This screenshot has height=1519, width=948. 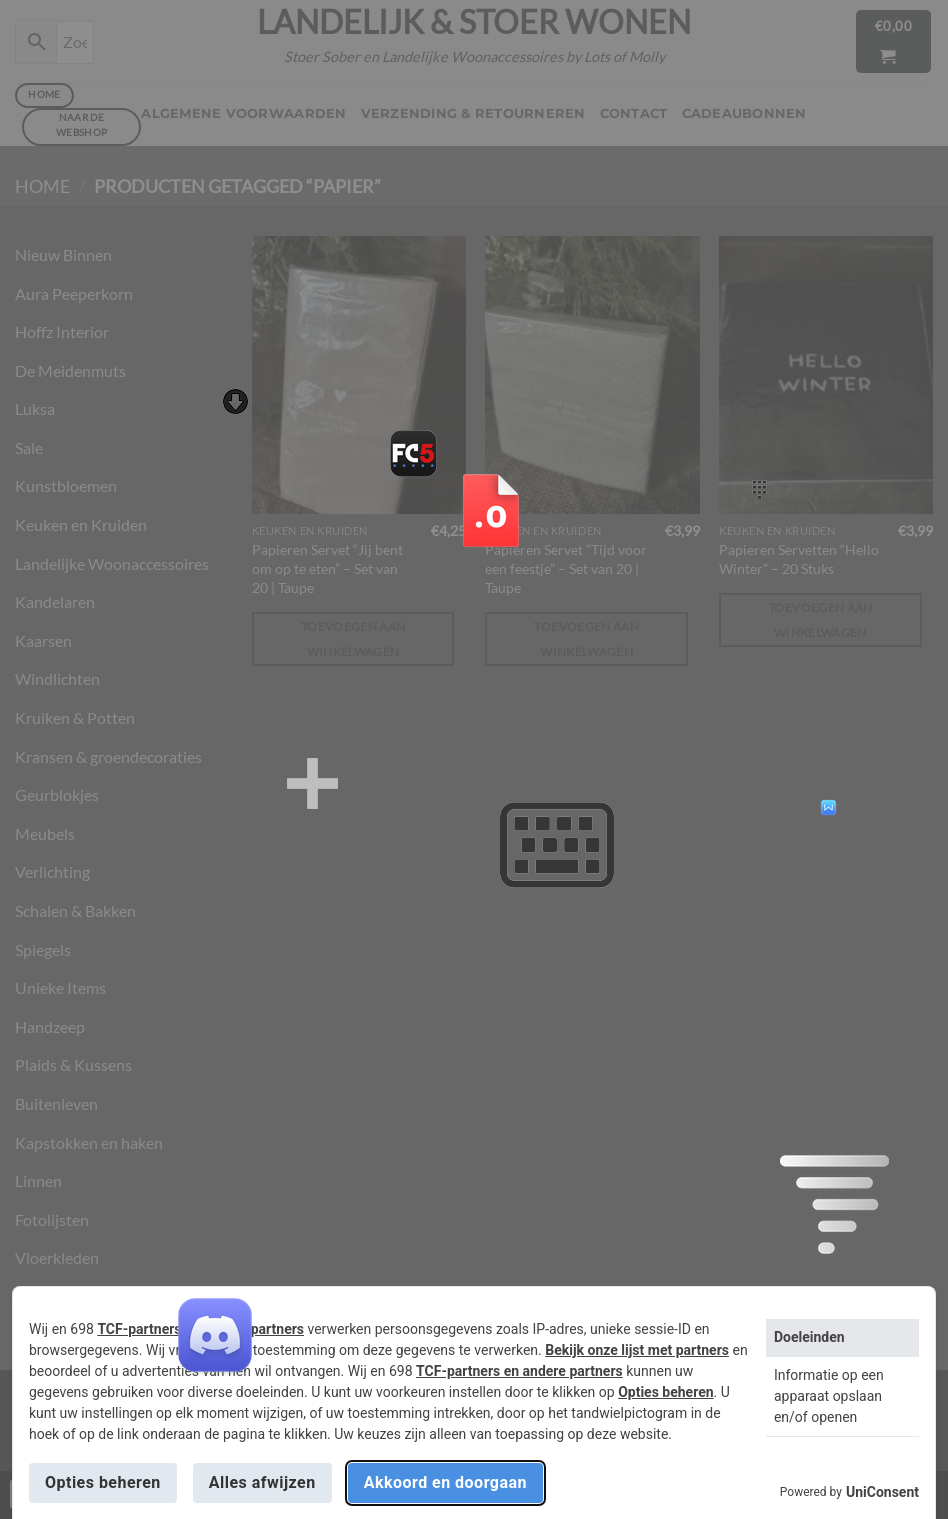 I want to click on open the phone dialpad, so click(x=759, y=490).